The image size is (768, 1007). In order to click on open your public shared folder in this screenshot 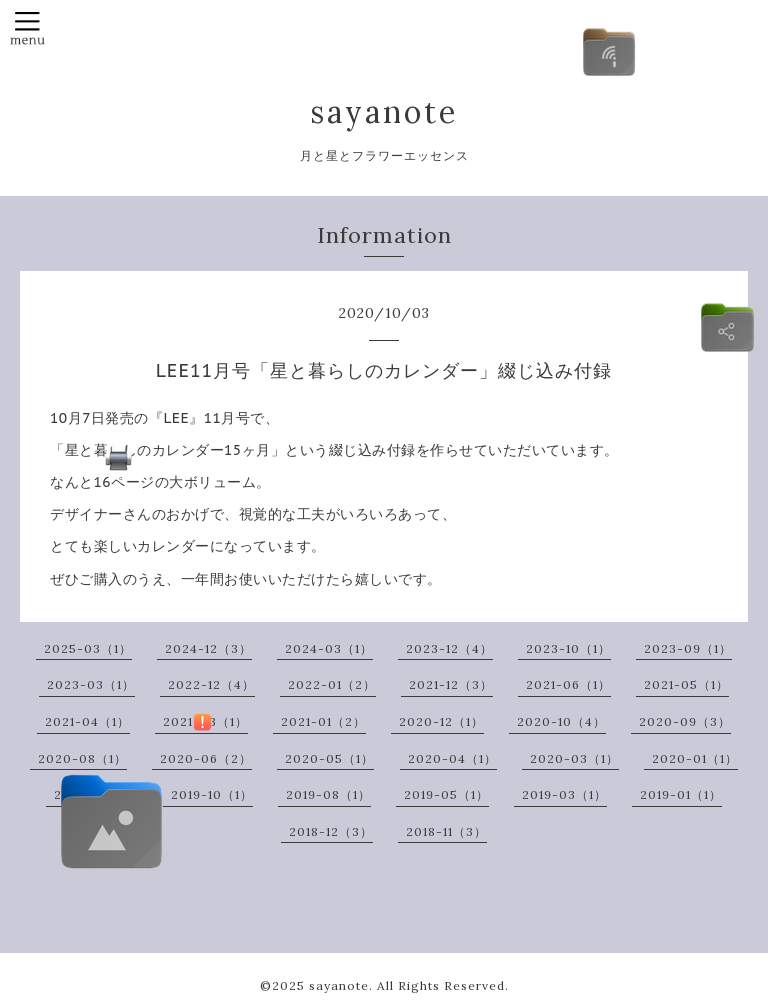, I will do `click(727, 327)`.